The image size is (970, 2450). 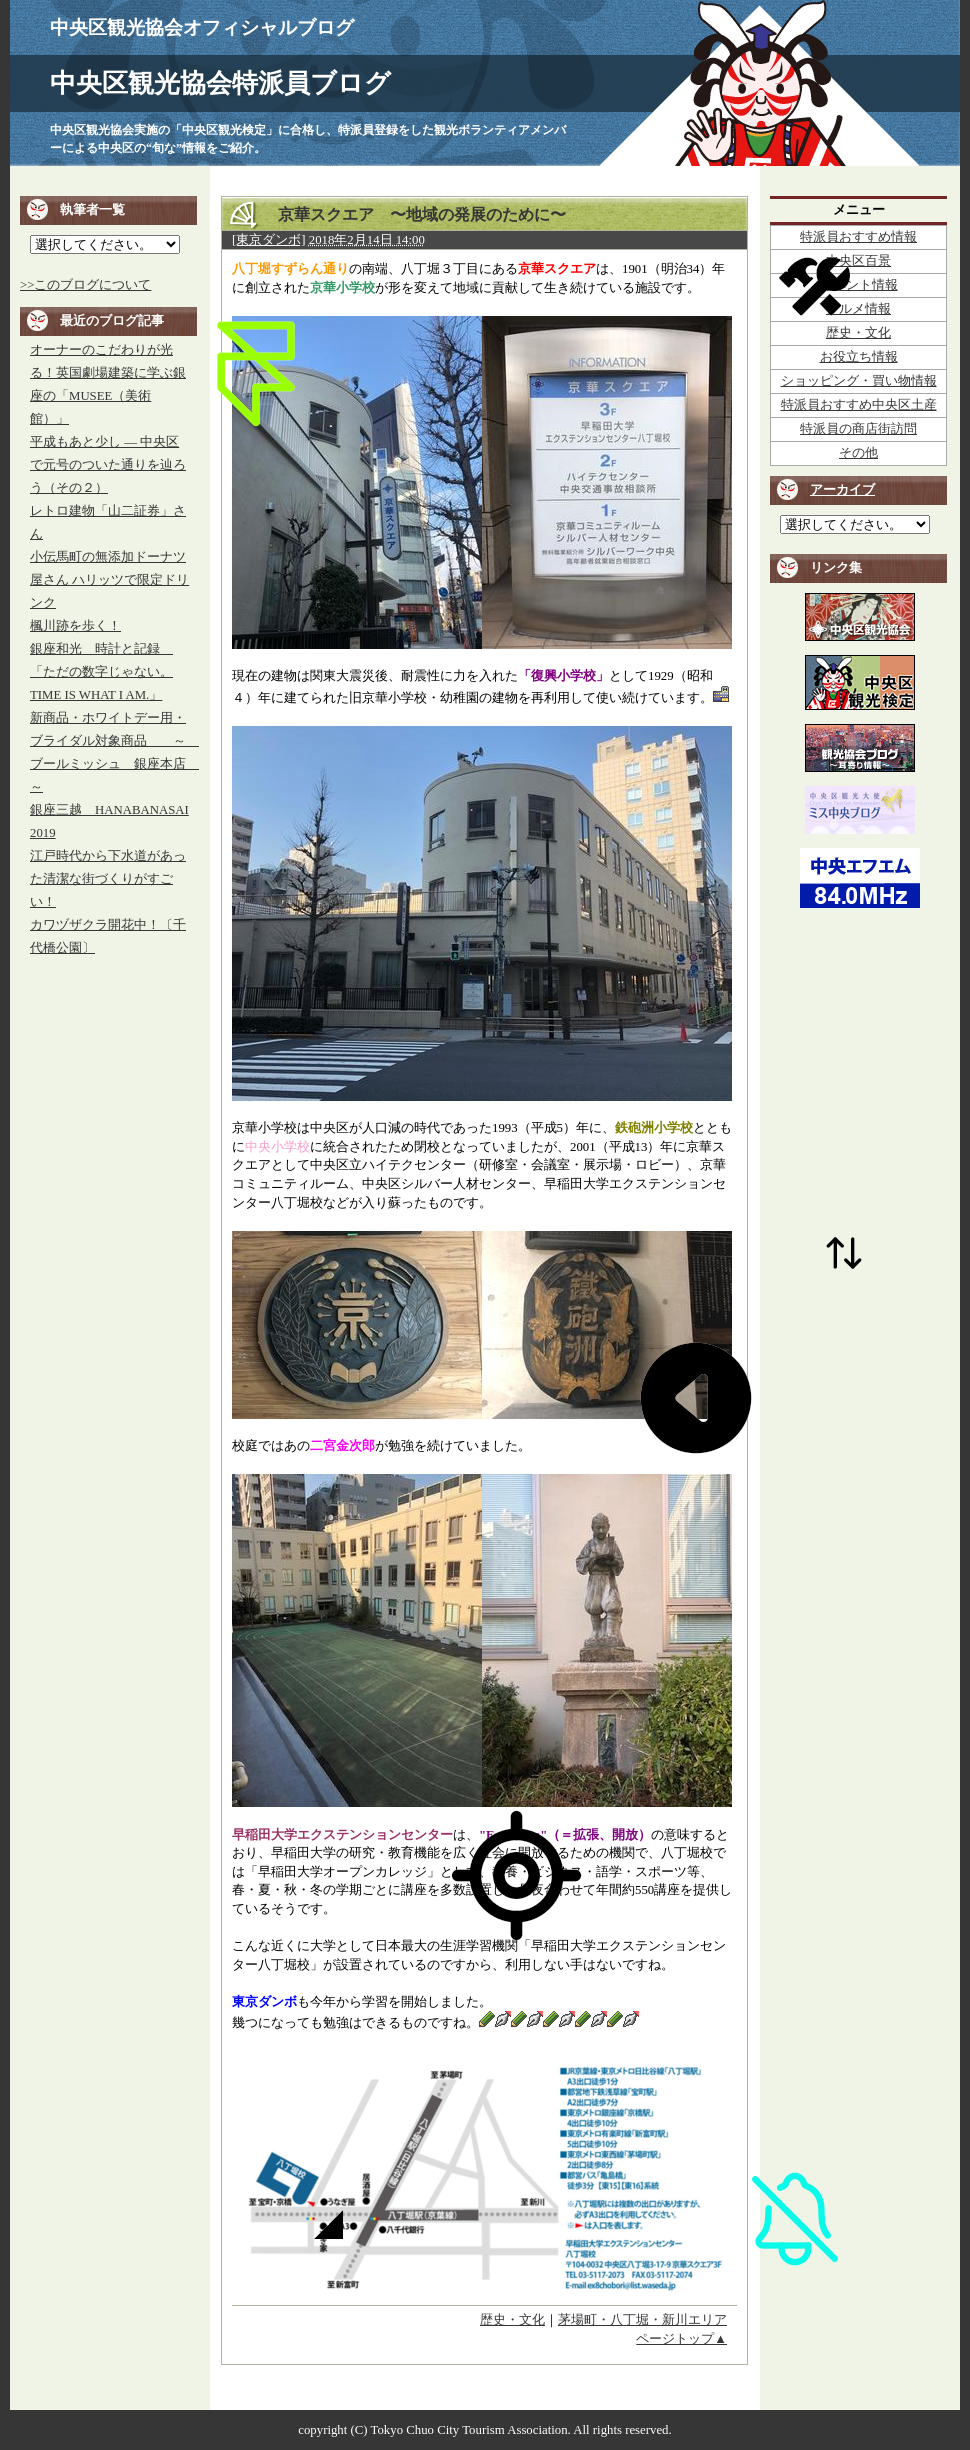 What do you see at coordinates (814, 286) in the screenshot?
I see `access settings or configuration options` at bounding box center [814, 286].